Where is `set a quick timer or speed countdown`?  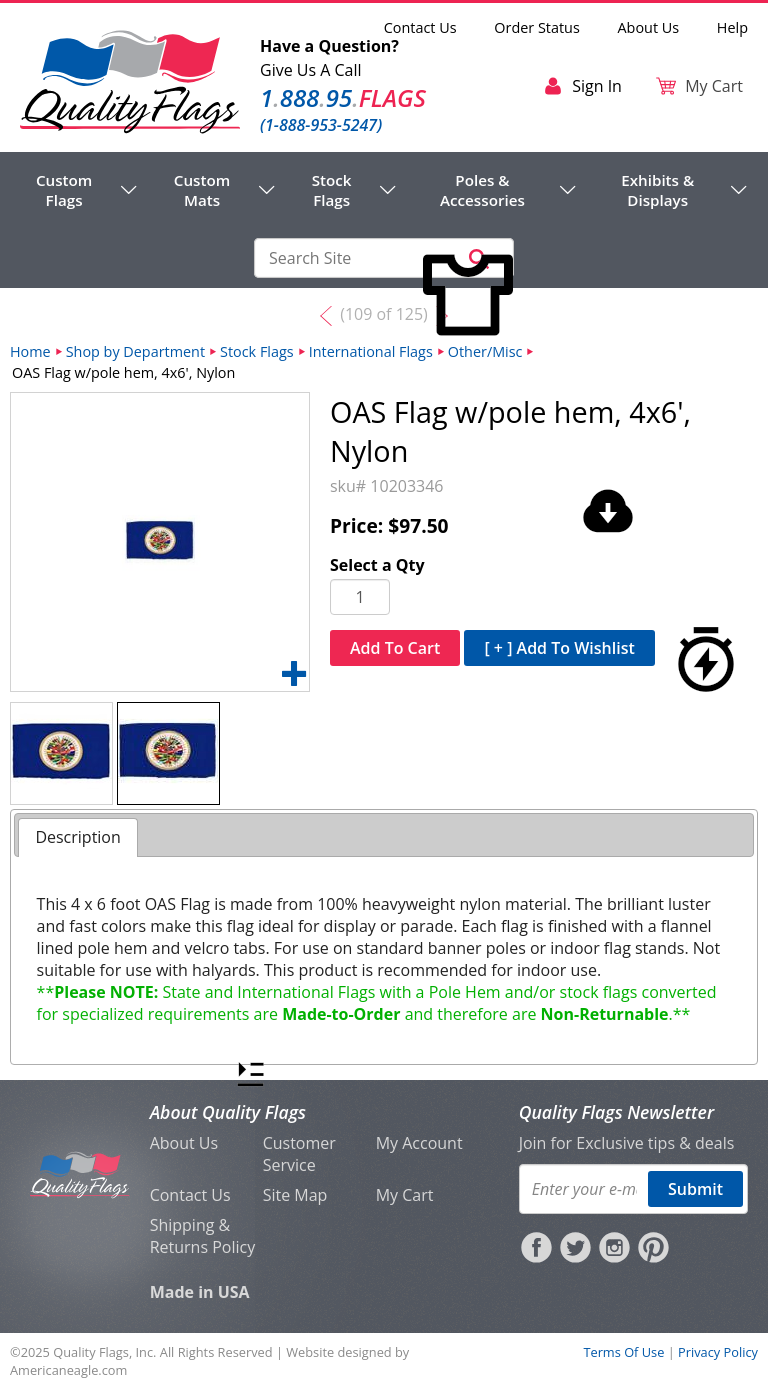 set a quick timer or speed countdown is located at coordinates (706, 661).